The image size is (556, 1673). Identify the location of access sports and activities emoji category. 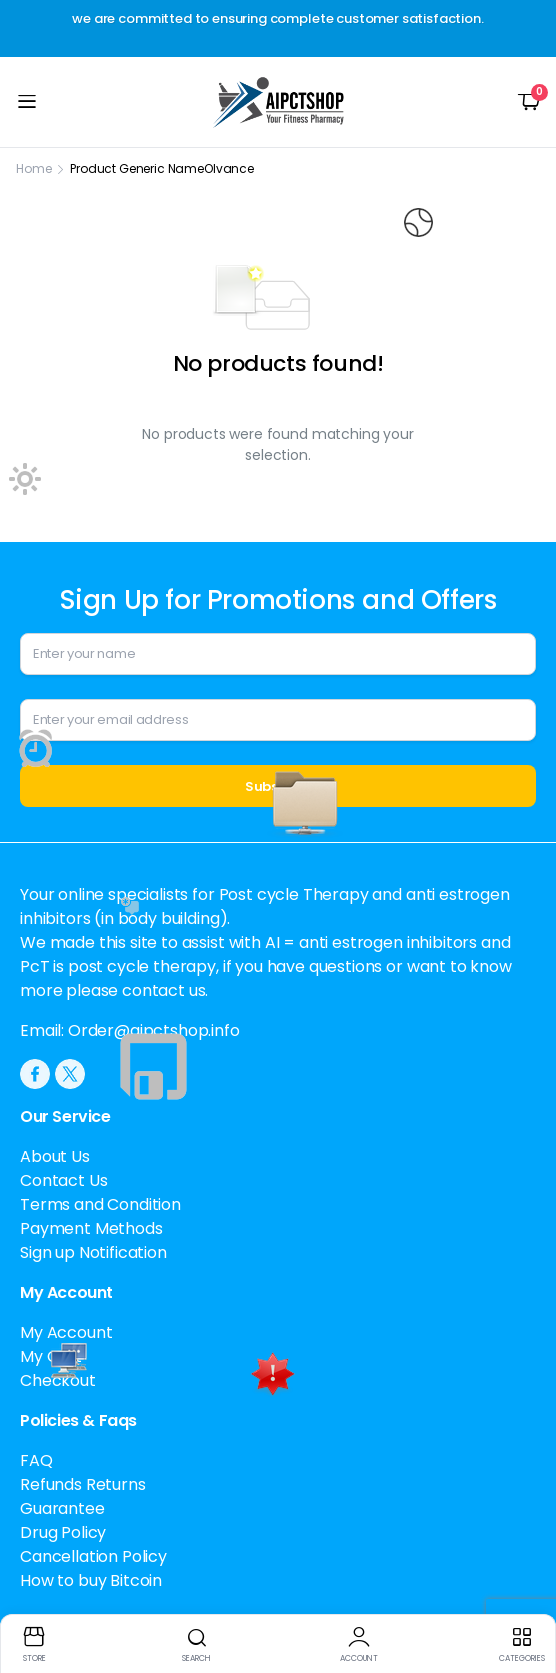
(418, 222).